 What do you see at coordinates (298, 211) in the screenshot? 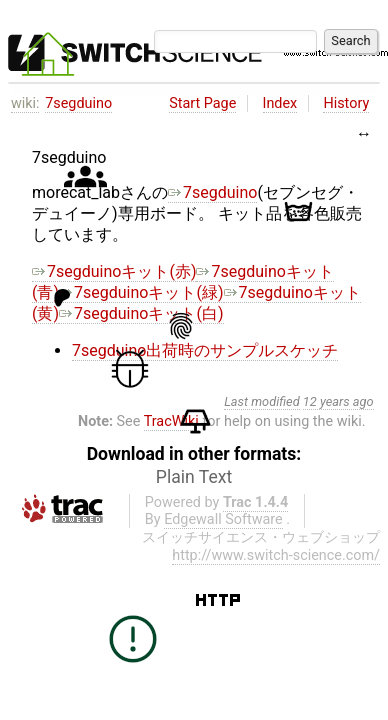
I see `wash at high temperature setting (5 dots)` at bounding box center [298, 211].